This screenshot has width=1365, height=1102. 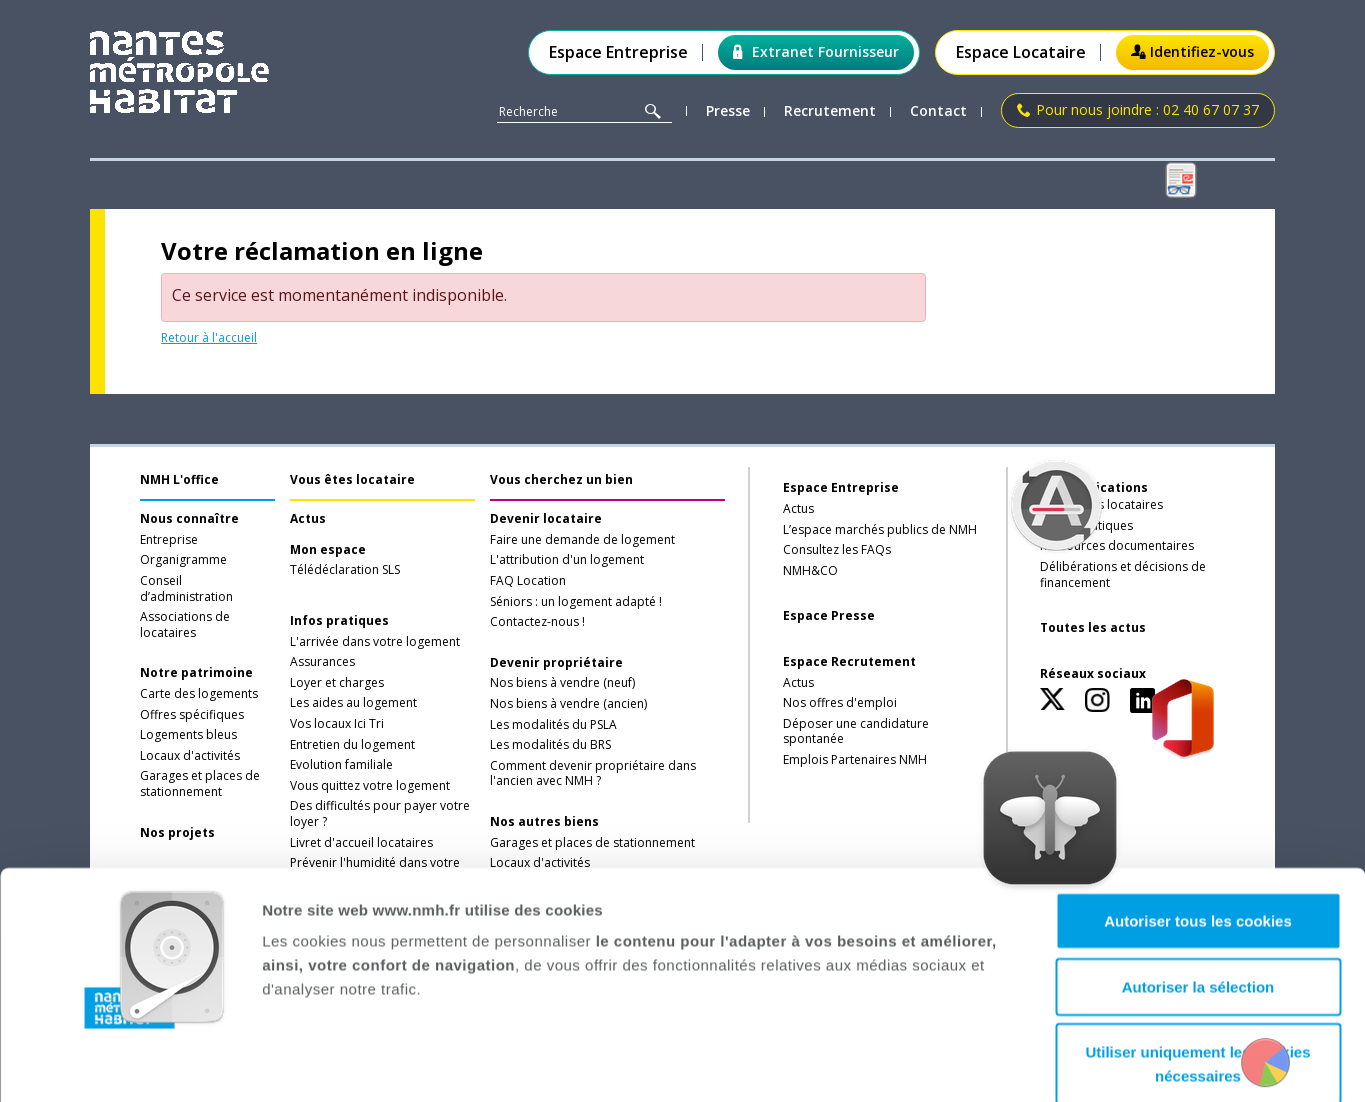 What do you see at coordinates (1050, 818) in the screenshot?
I see `open qmmp audio player` at bounding box center [1050, 818].